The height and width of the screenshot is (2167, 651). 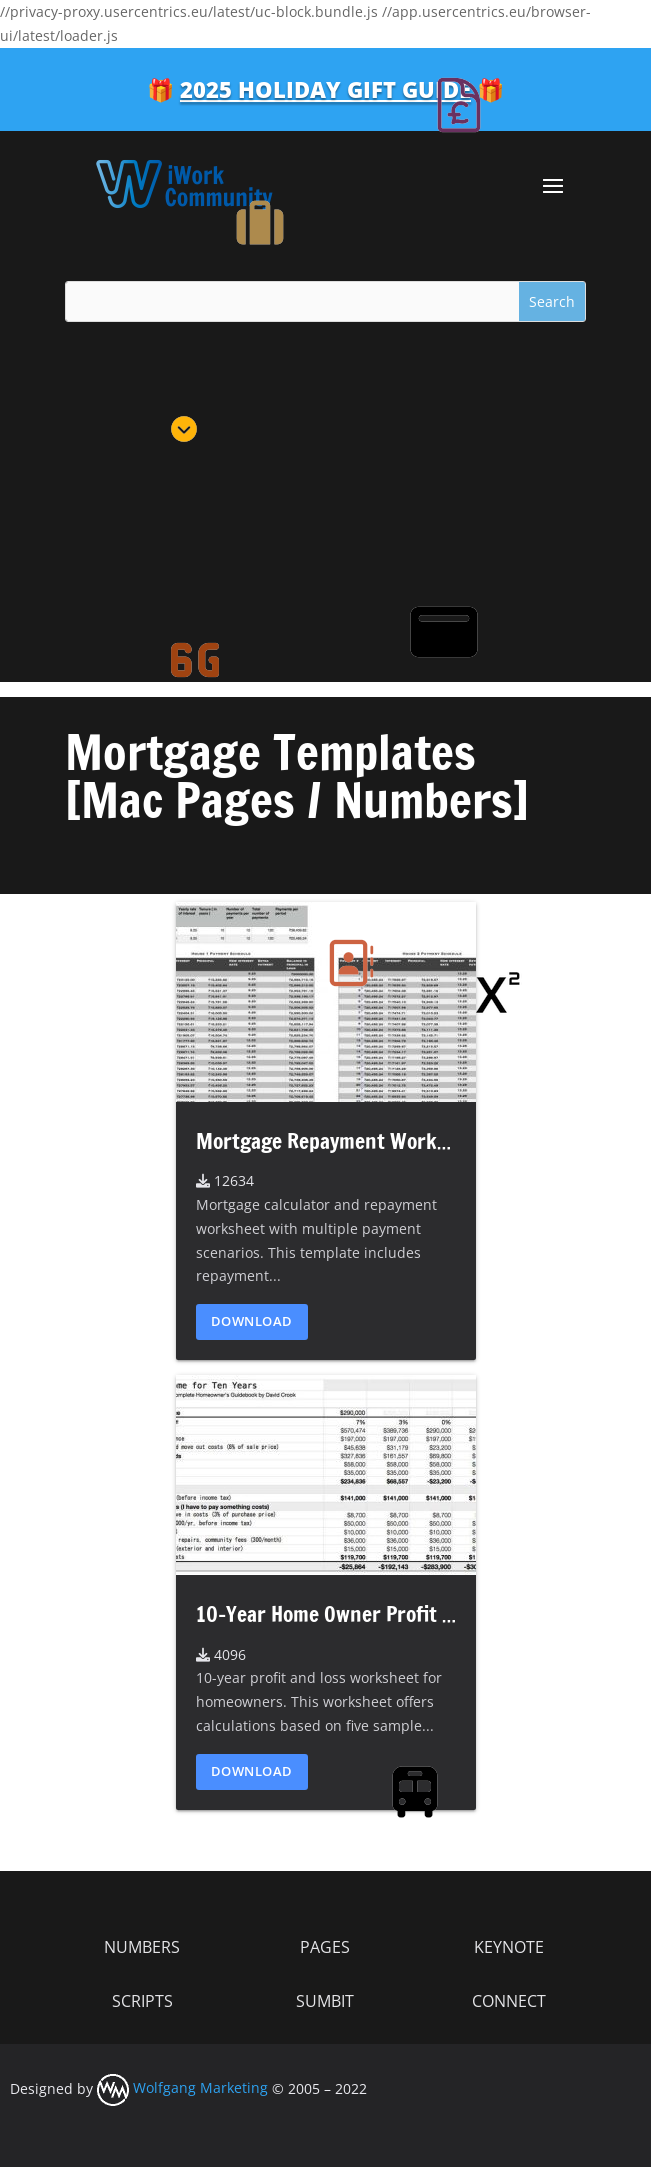 What do you see at coordinates (260, 224) in the screenshot?
I see `access travel or trip planning features` at bounding box center [260, 224].